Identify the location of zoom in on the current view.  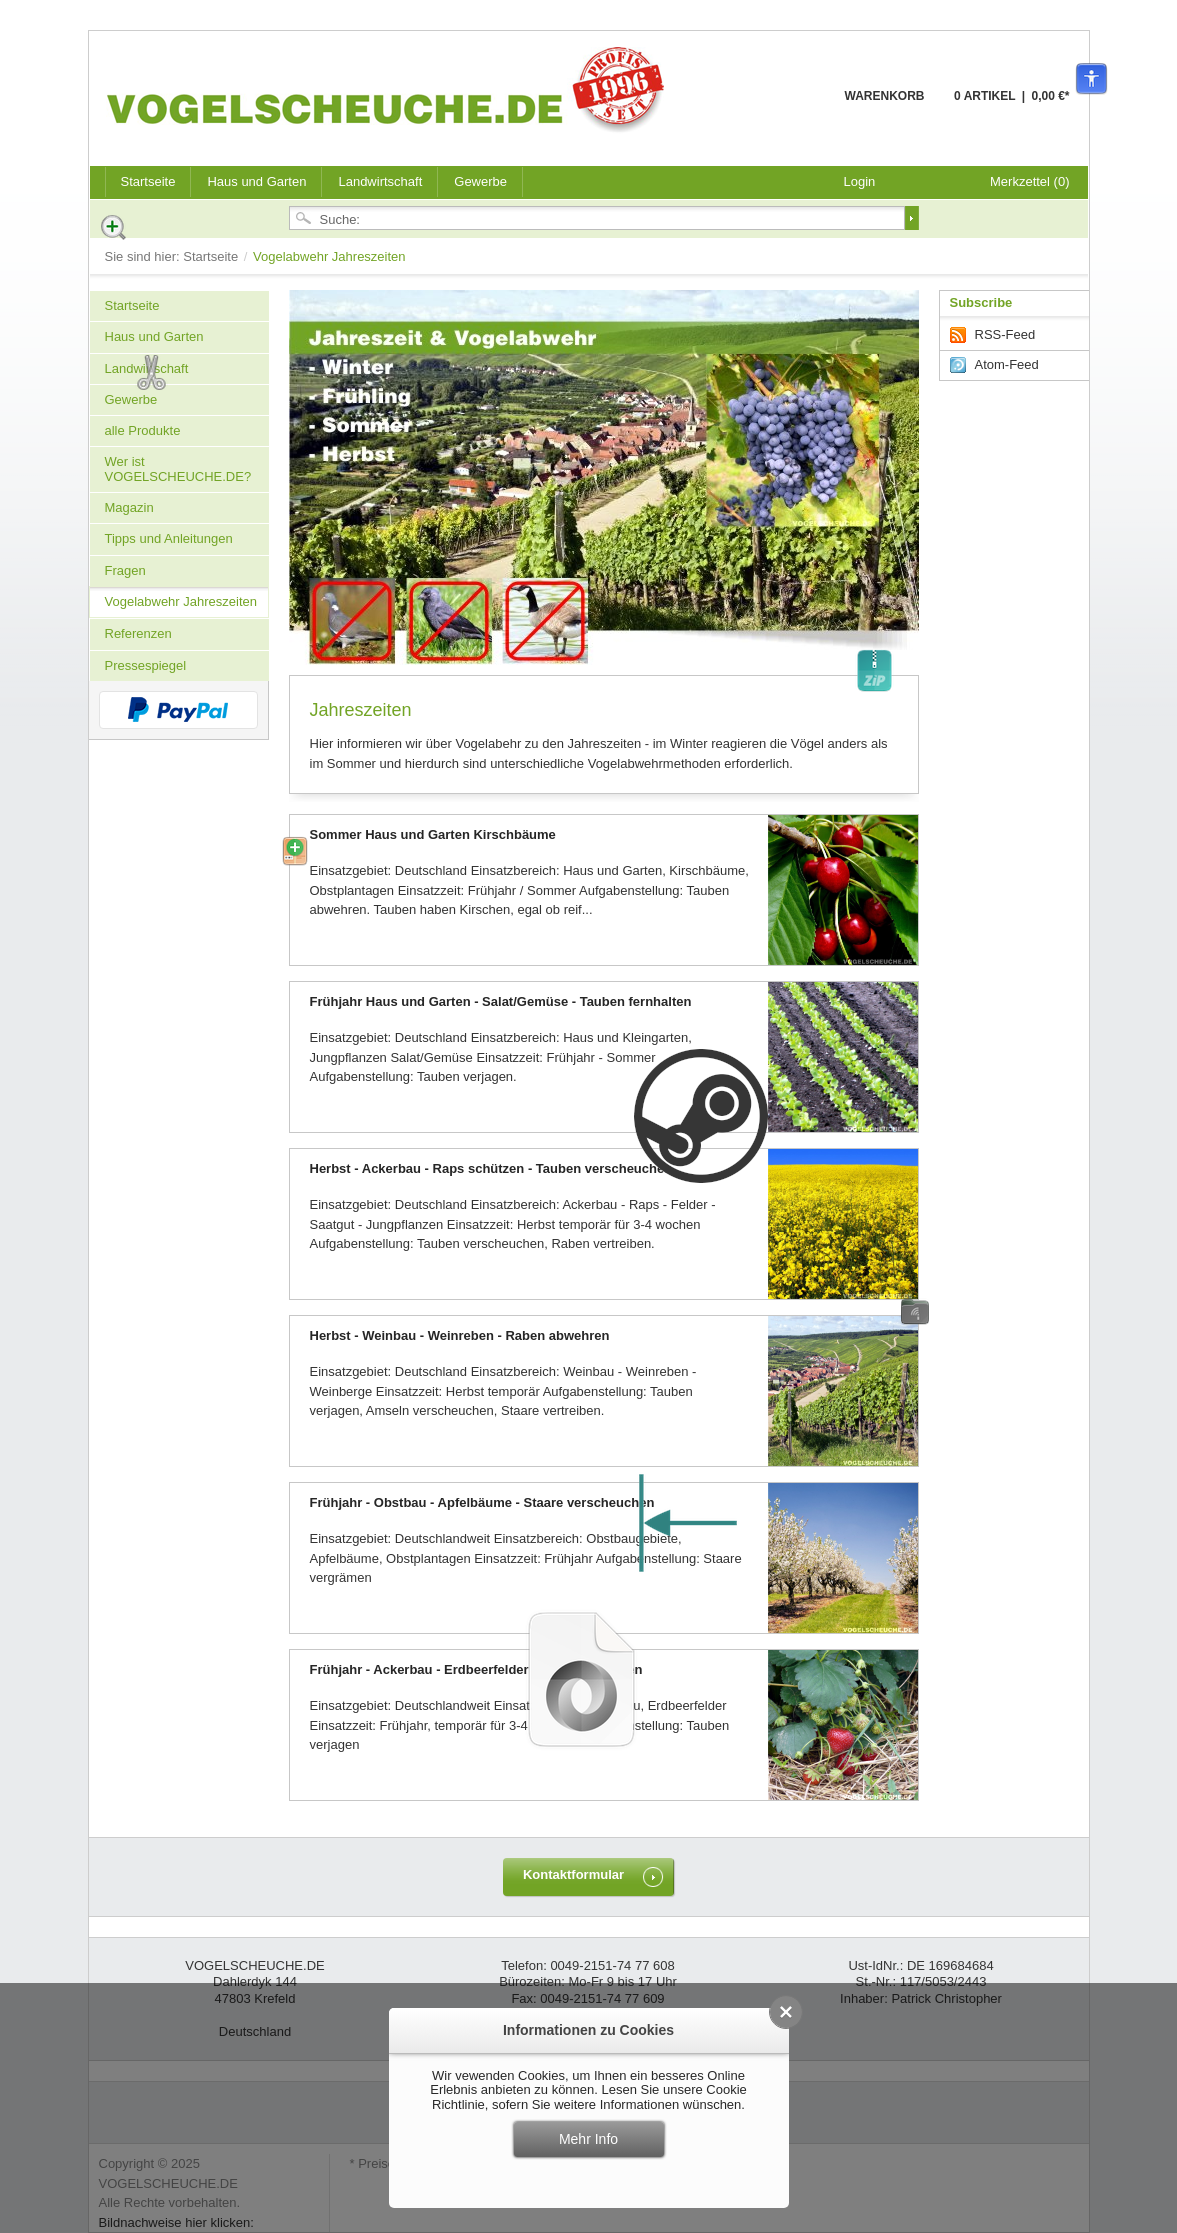
(113, 227).